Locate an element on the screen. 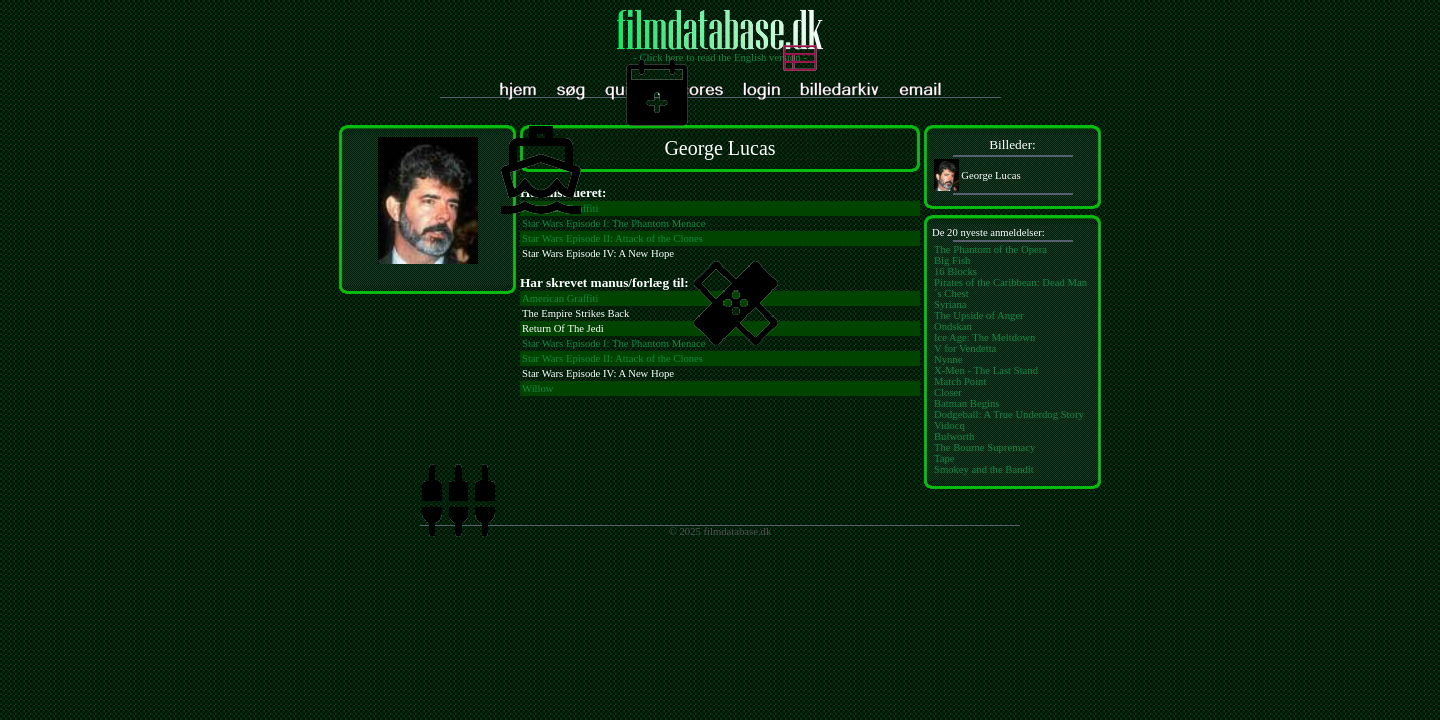  apply healing or spot removal tool is located at coordinates (736, 303).